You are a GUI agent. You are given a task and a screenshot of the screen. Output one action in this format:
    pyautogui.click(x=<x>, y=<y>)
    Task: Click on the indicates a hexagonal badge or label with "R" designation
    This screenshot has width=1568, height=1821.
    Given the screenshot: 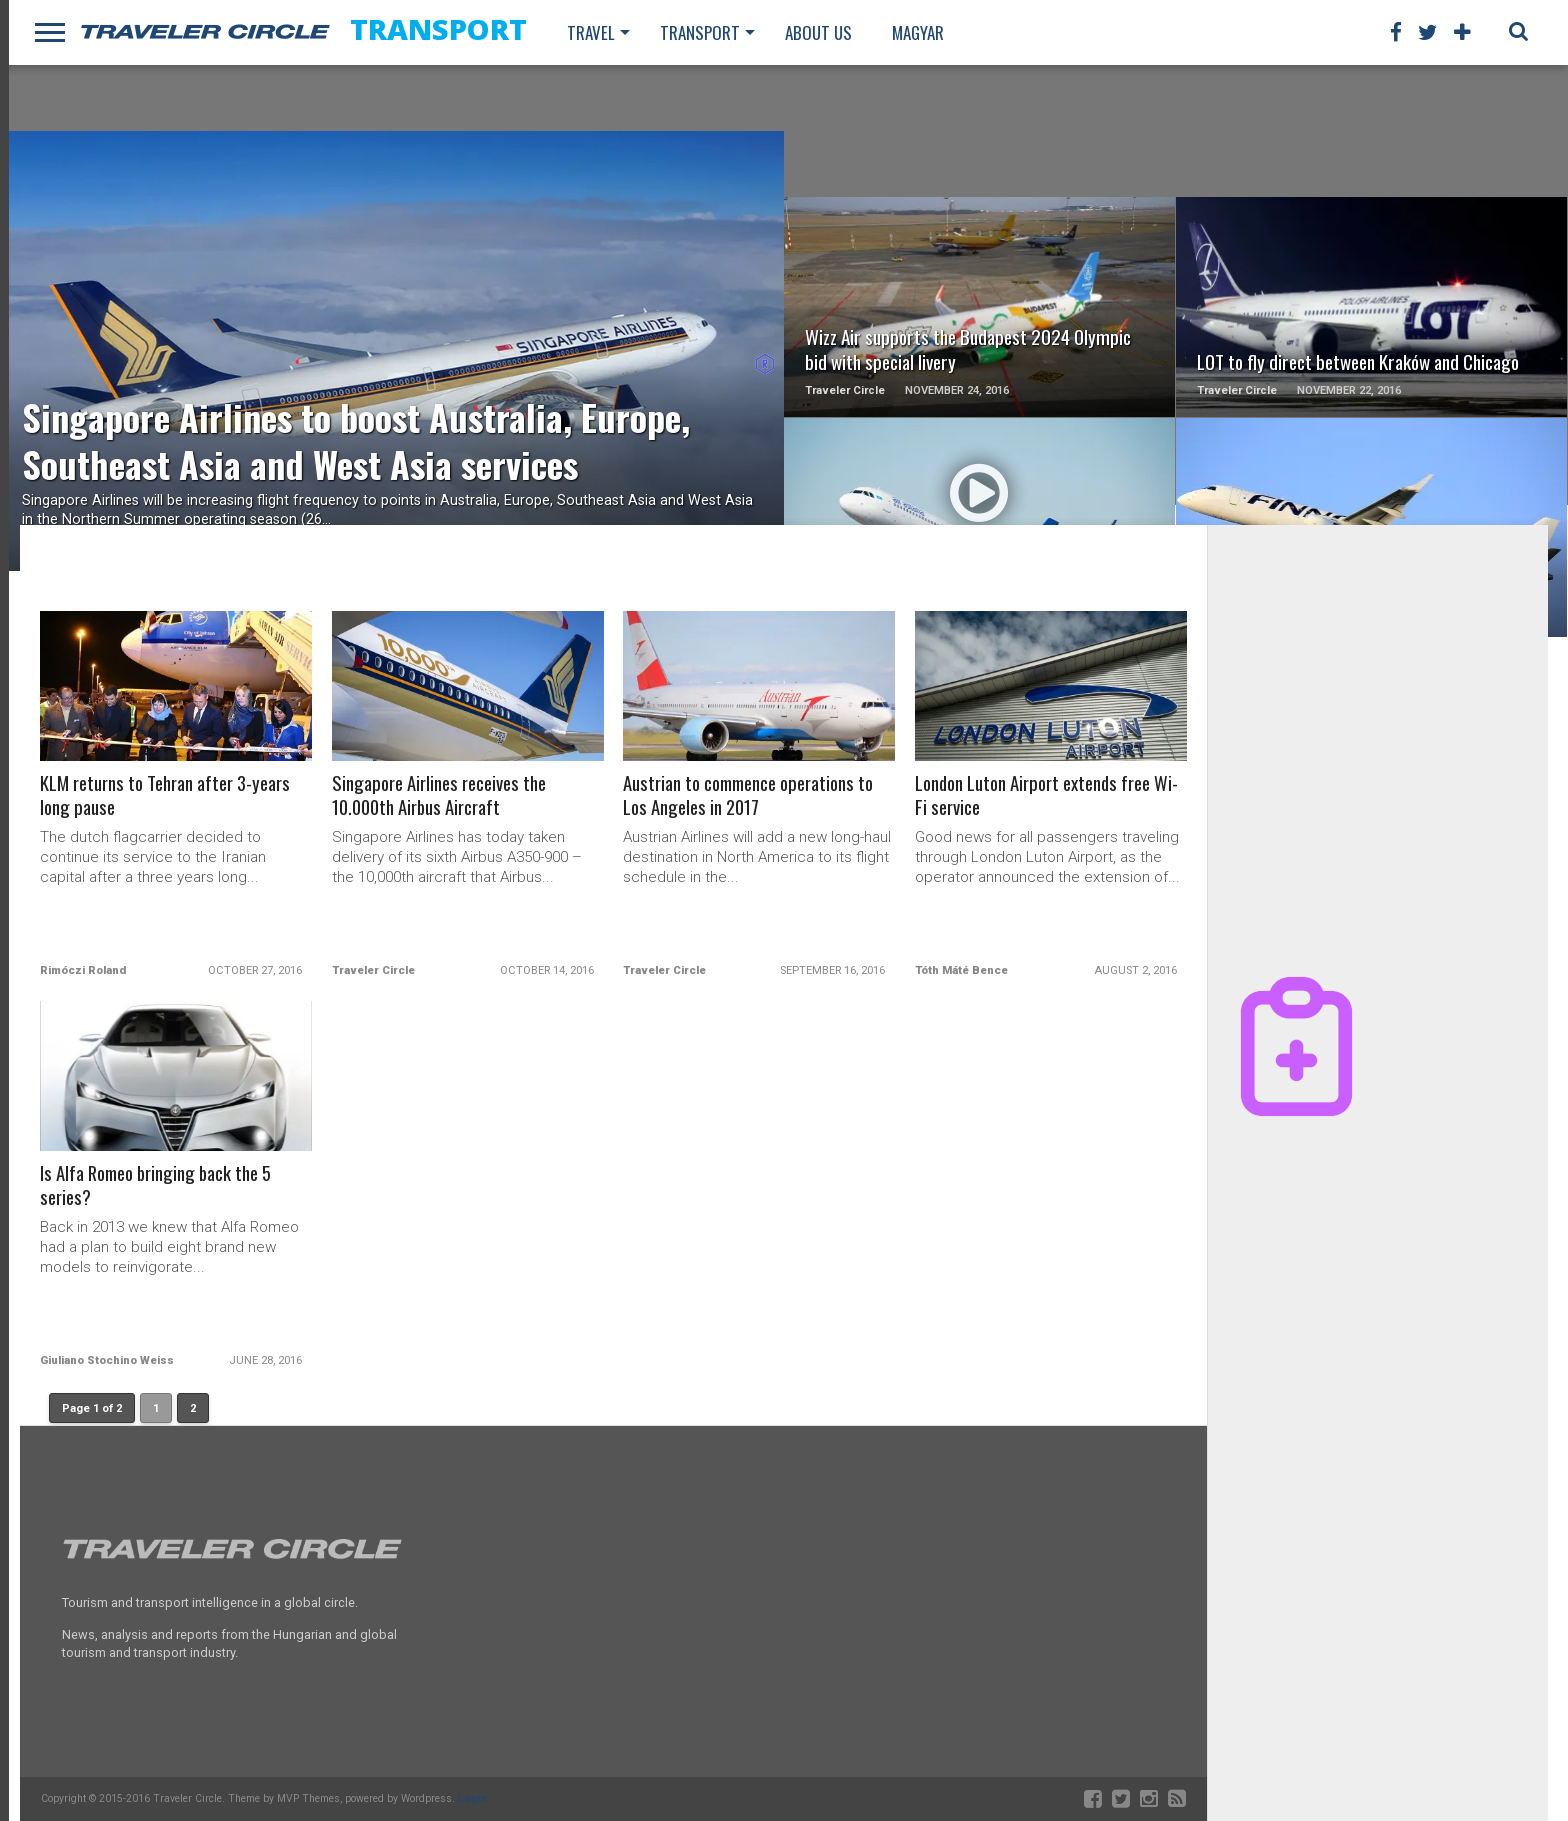 What is the action you would take?
    pyautogui.click(x=765, y=364)
    